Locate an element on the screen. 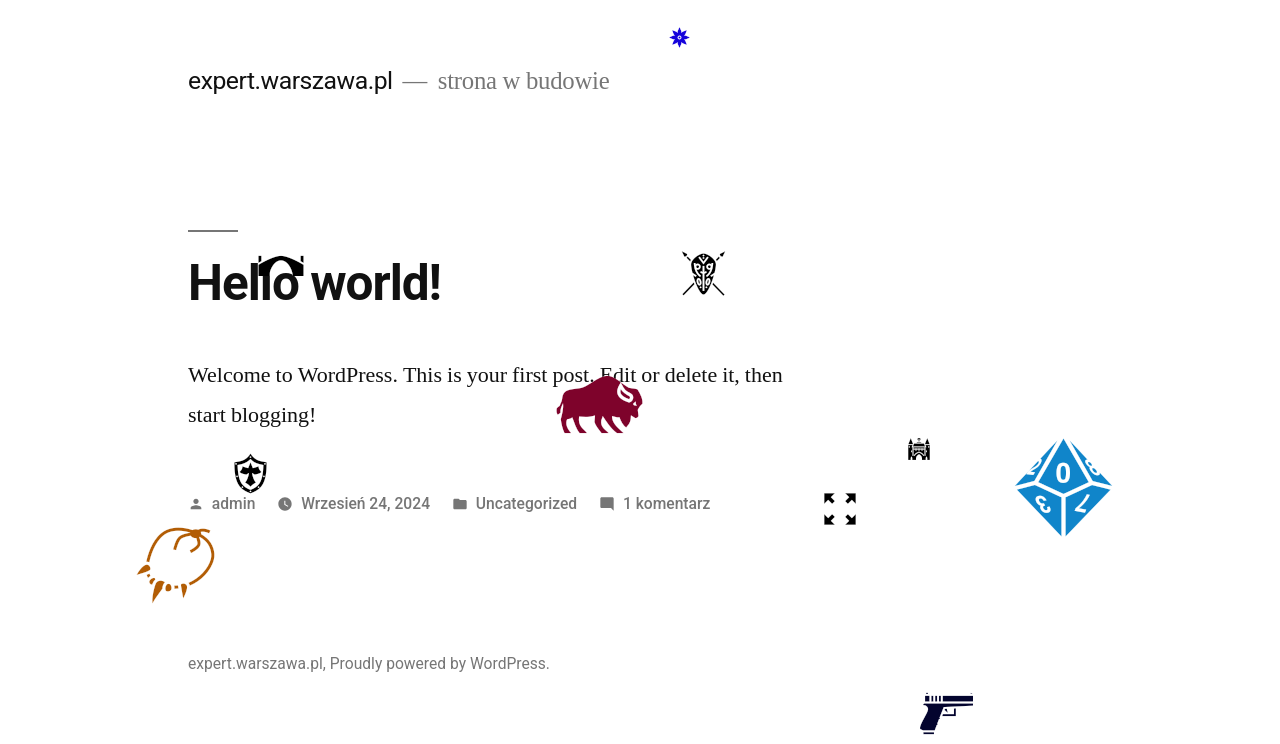 The height and width of the screenshot is (744, 1280). access weapons inventory in game is located at coordinates (946, 713).